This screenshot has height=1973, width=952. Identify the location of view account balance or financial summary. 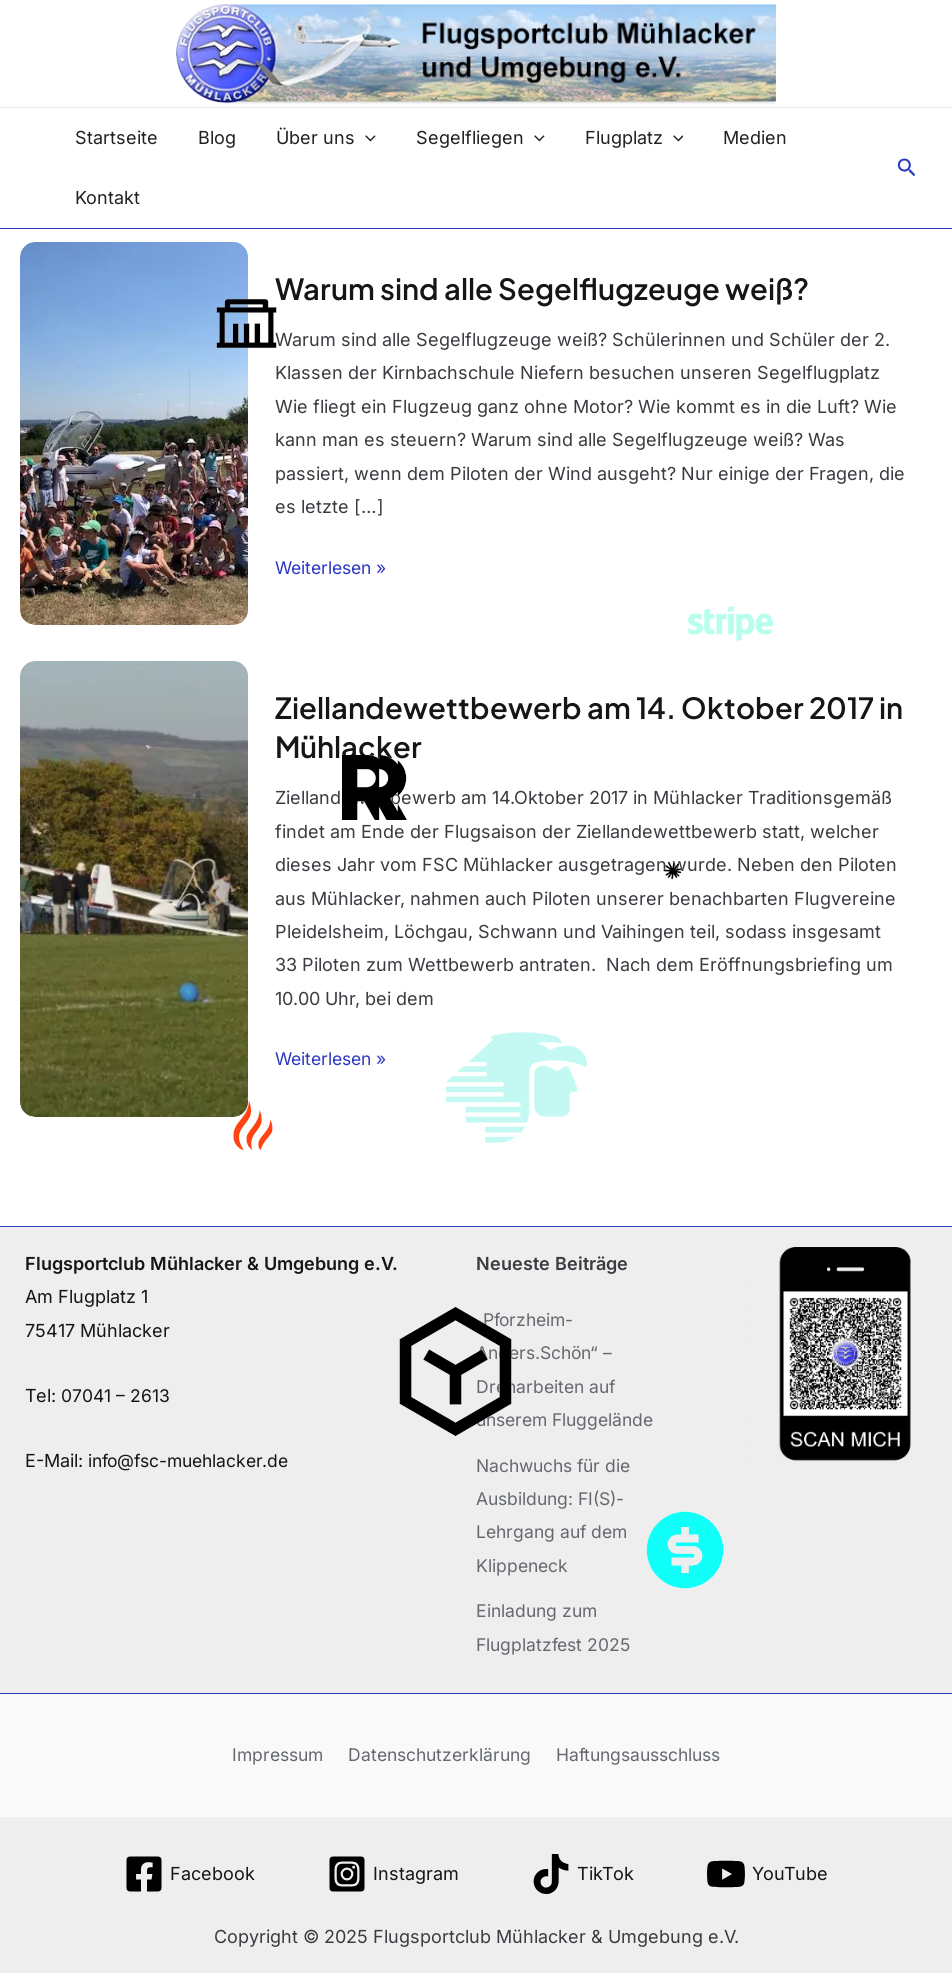
(685, 1550).